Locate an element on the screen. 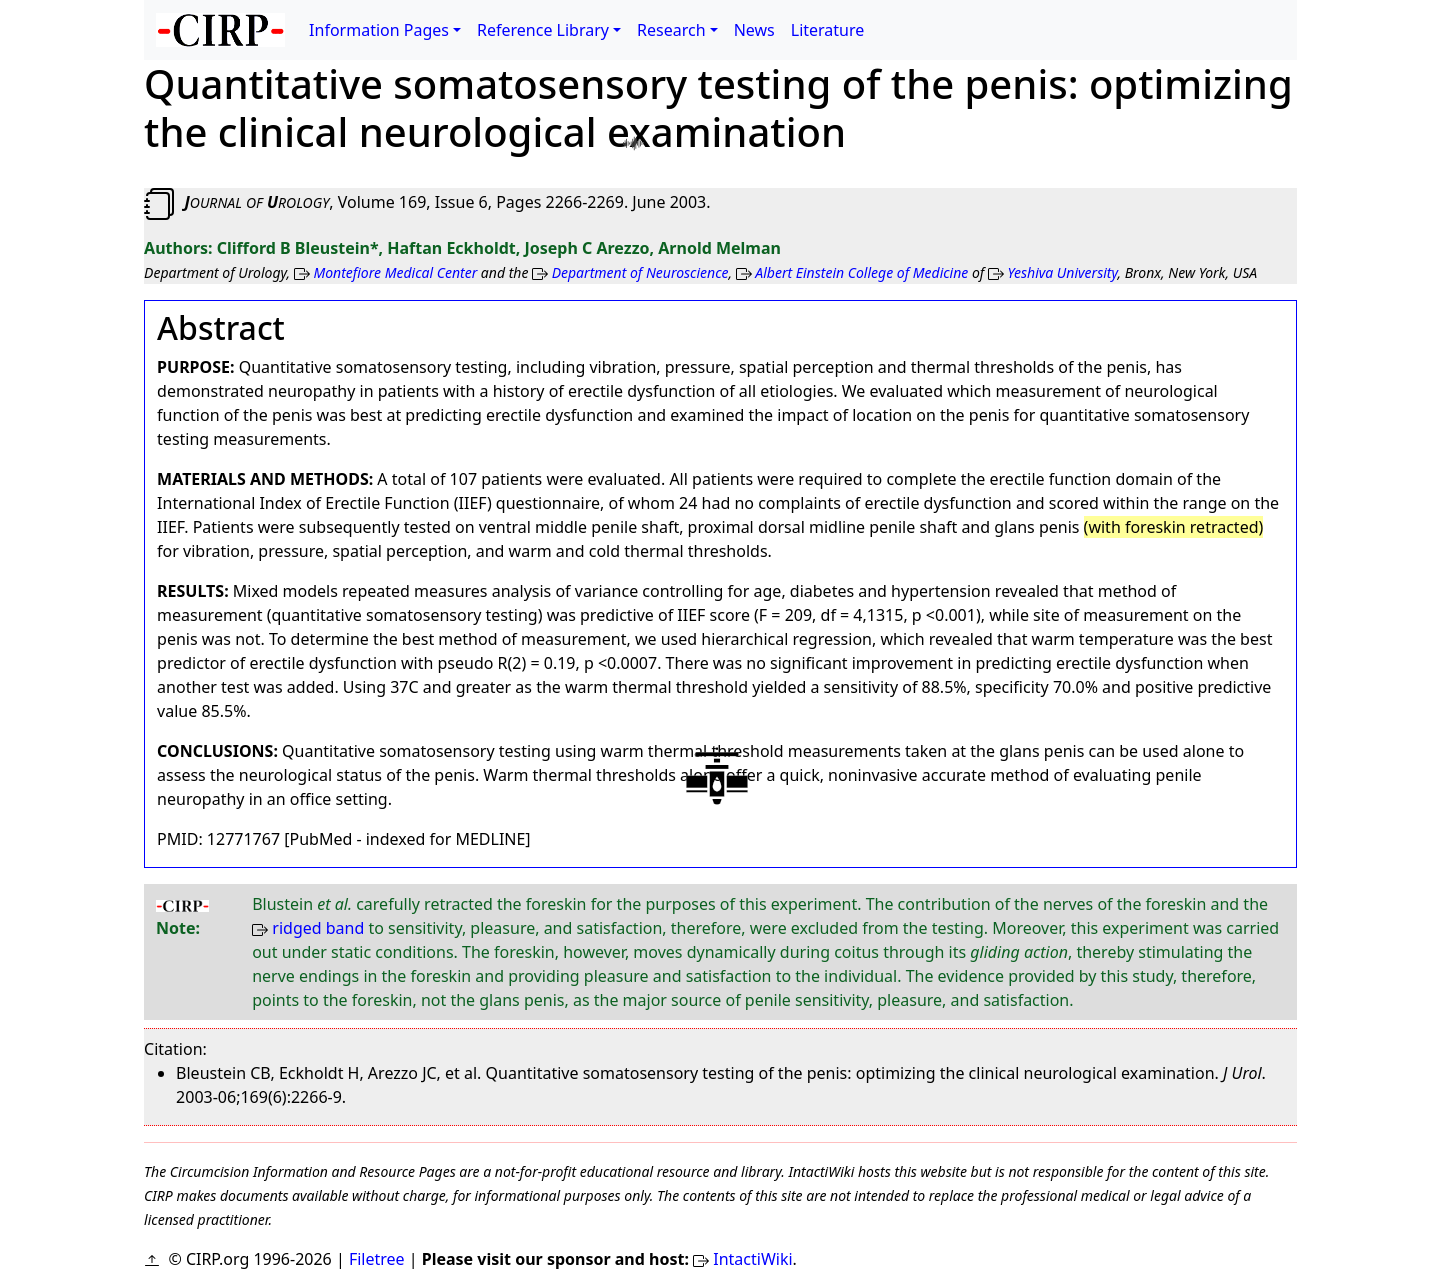  audio or sound is currently playing is located at coordinates (633, 143).